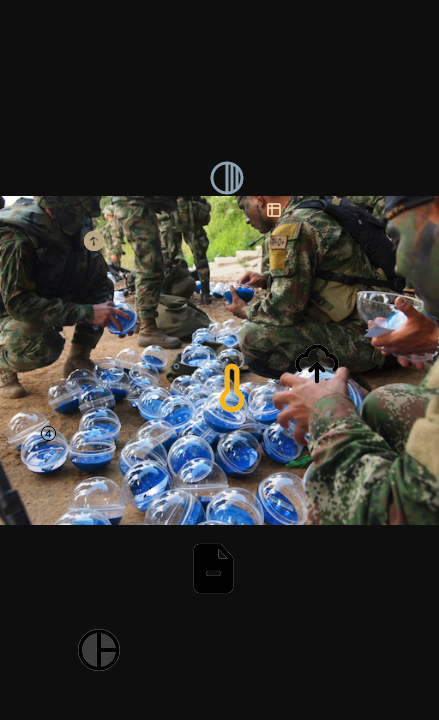  Describe the element at coordinates (48, 433) in the screenshot. I see `indicates step four in a multi-step process` at that location.